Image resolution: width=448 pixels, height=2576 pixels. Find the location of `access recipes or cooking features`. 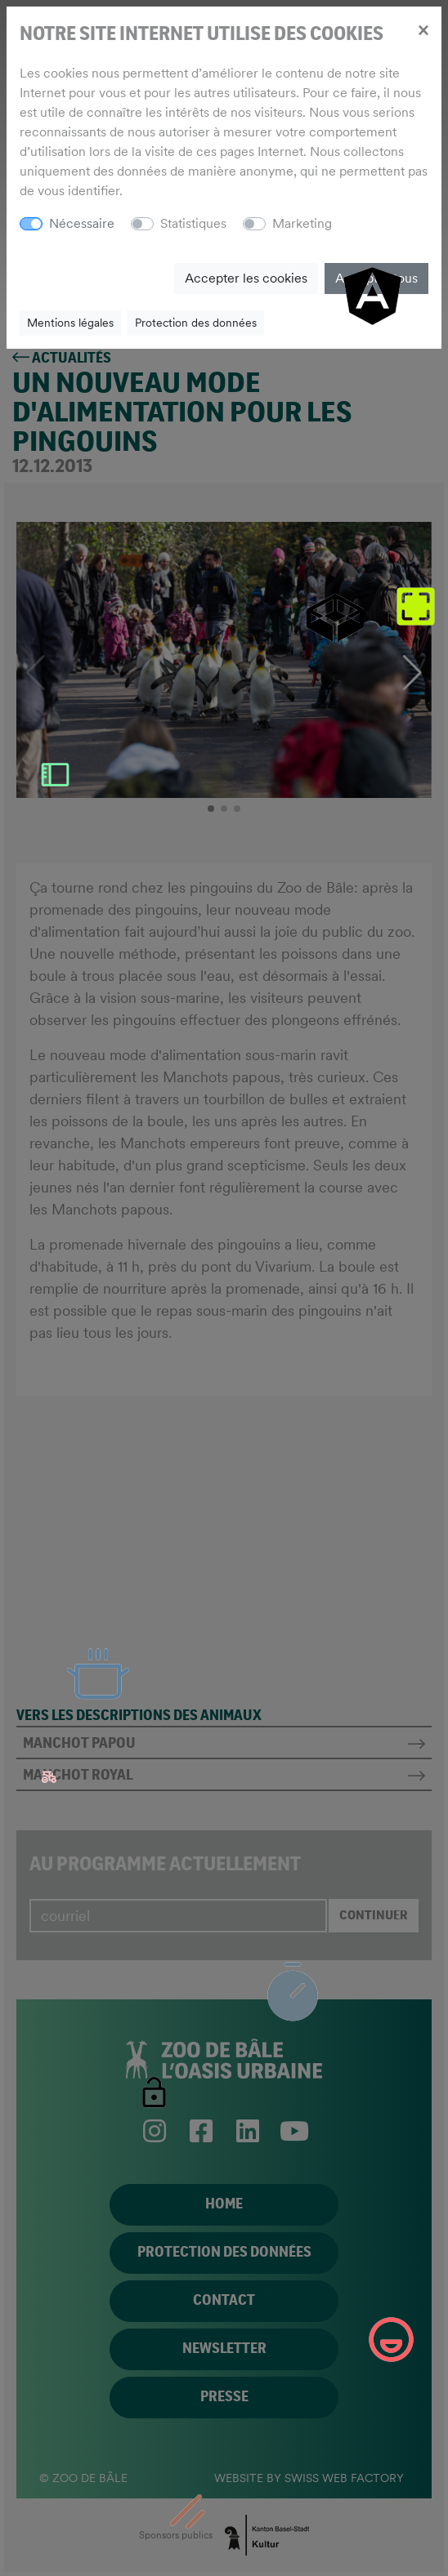

access recipes or cooking features is located at coordinates (98, 1678).